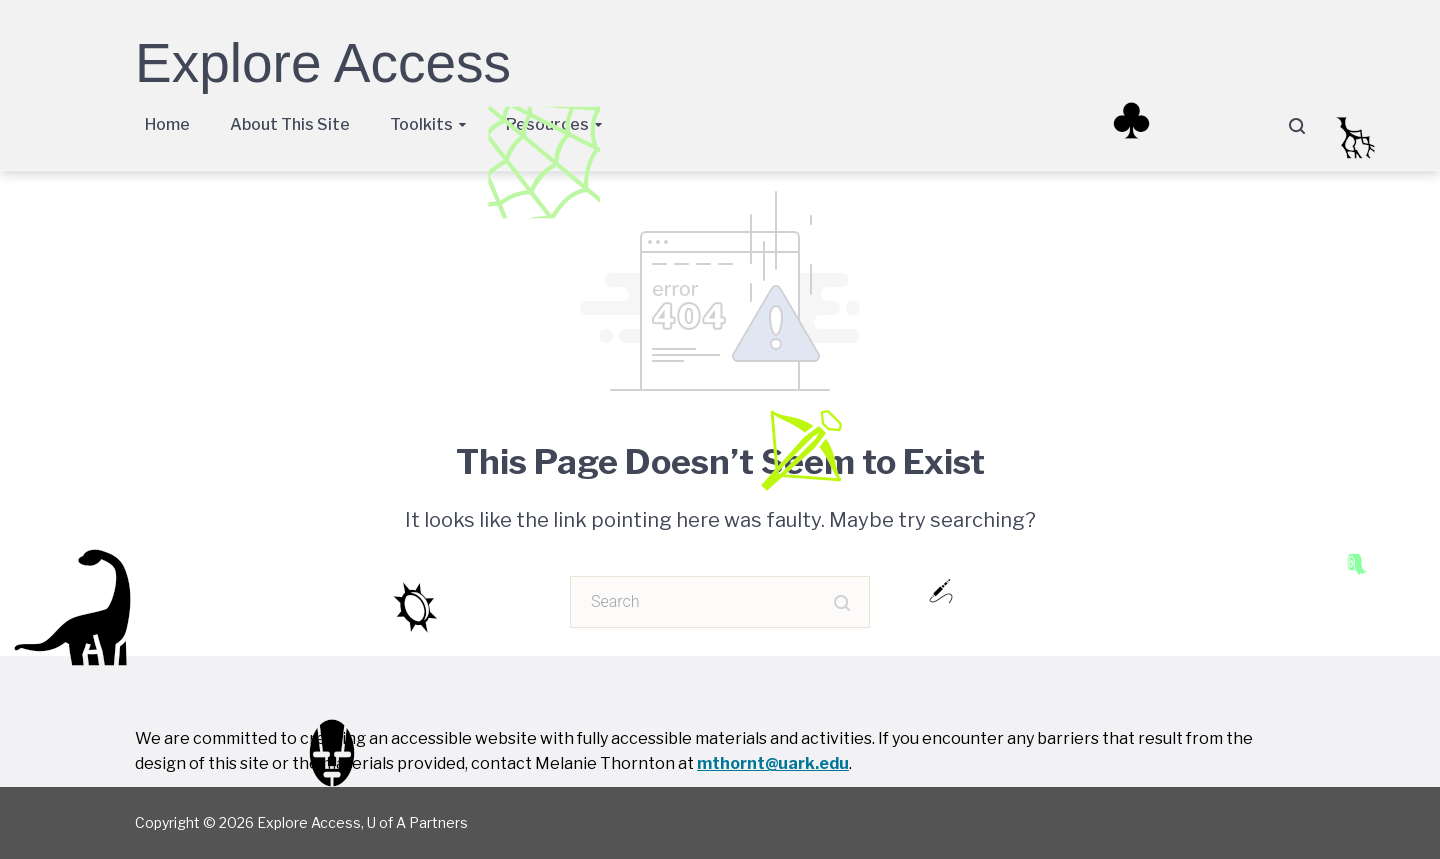  I want to click on select clubs suit in a card game, so click(1131, 120).